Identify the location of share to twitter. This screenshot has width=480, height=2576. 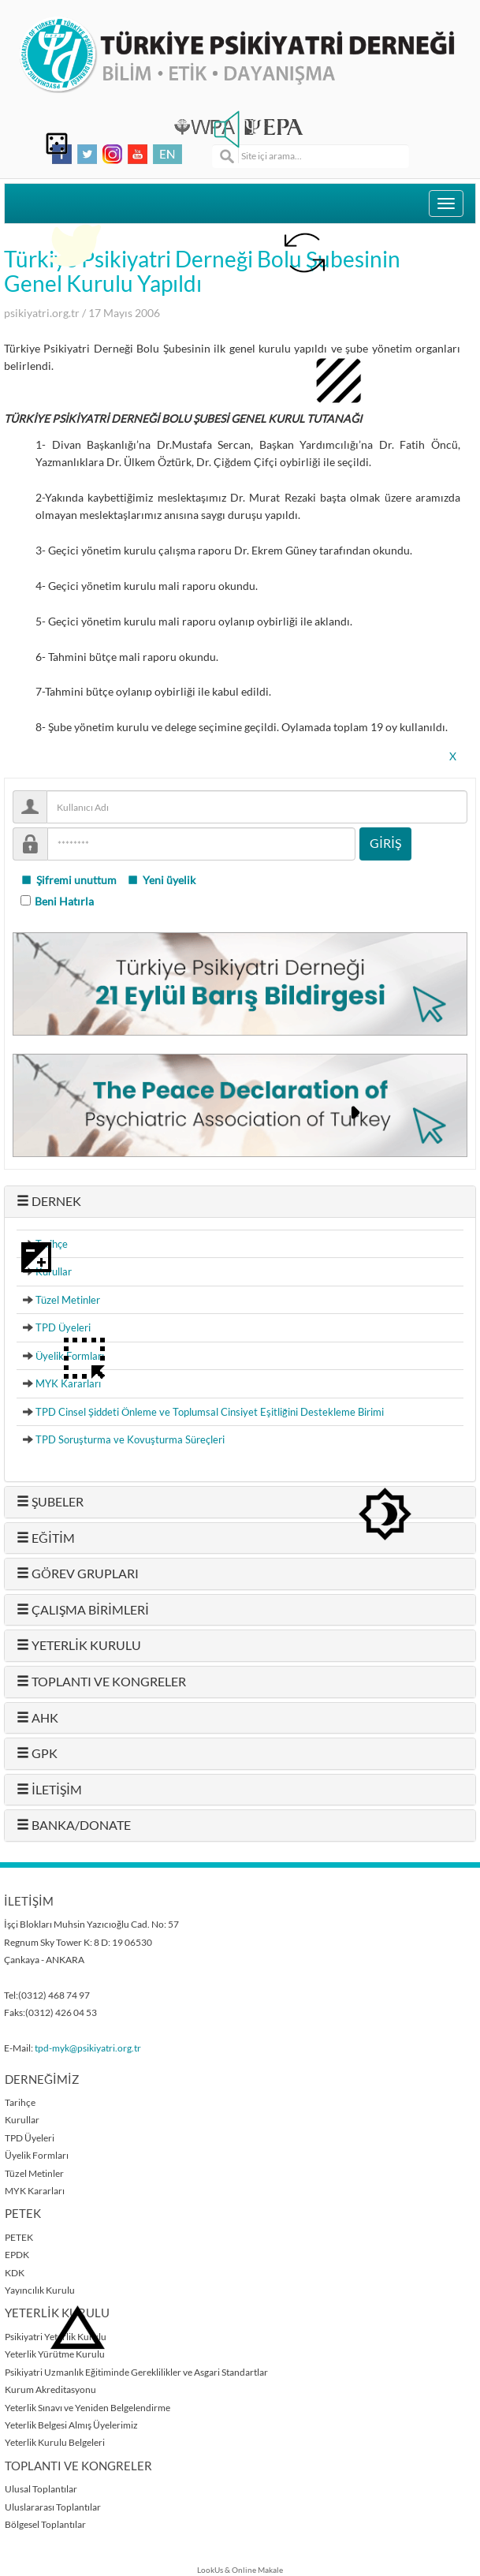
(75, 245).